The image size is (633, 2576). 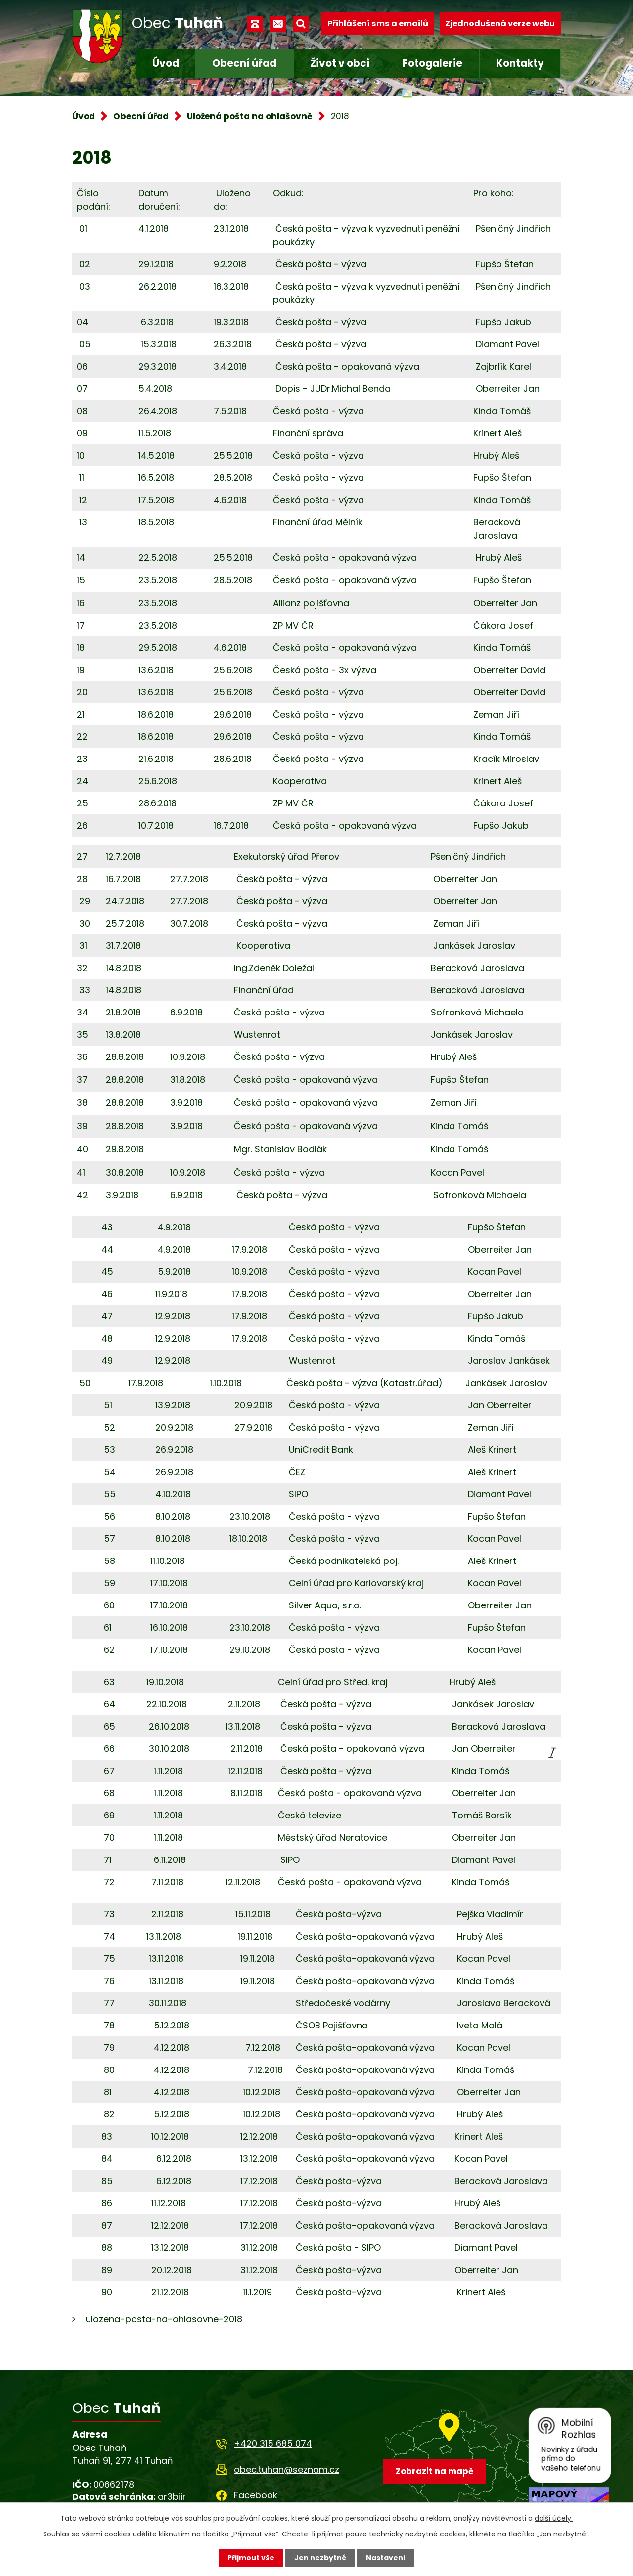 I want to click on apply italic formatting to selected text, so click(x=552, y=1753).